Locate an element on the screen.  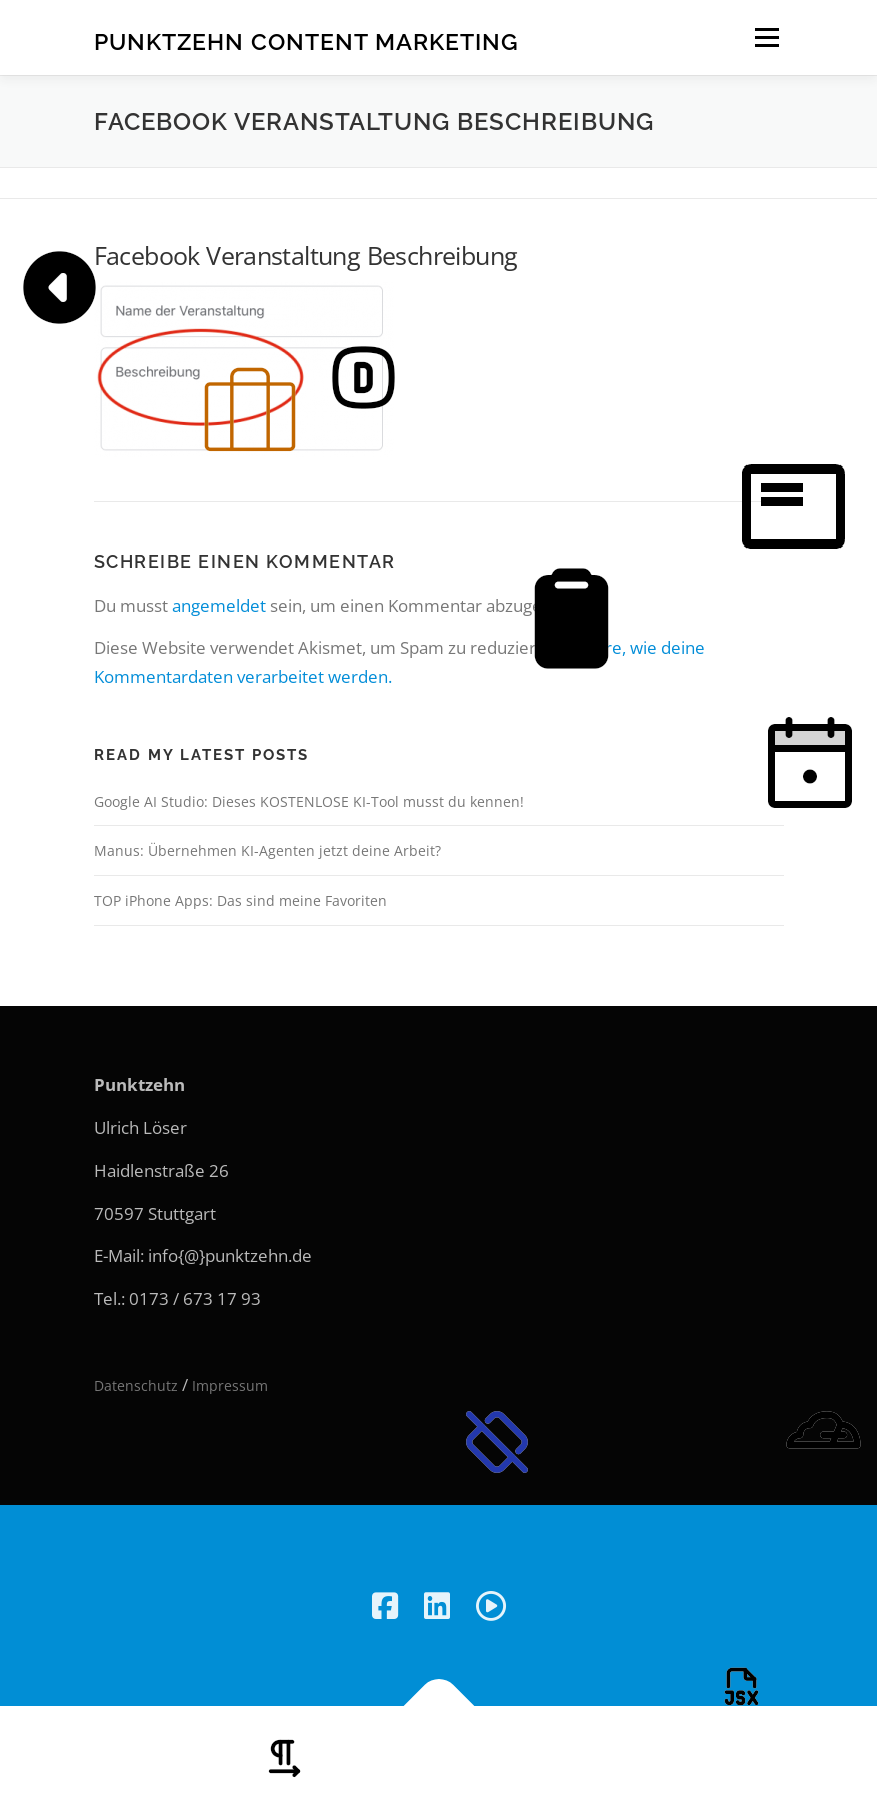
set text direction to left-to-right is located at coordinates (284, 1757).